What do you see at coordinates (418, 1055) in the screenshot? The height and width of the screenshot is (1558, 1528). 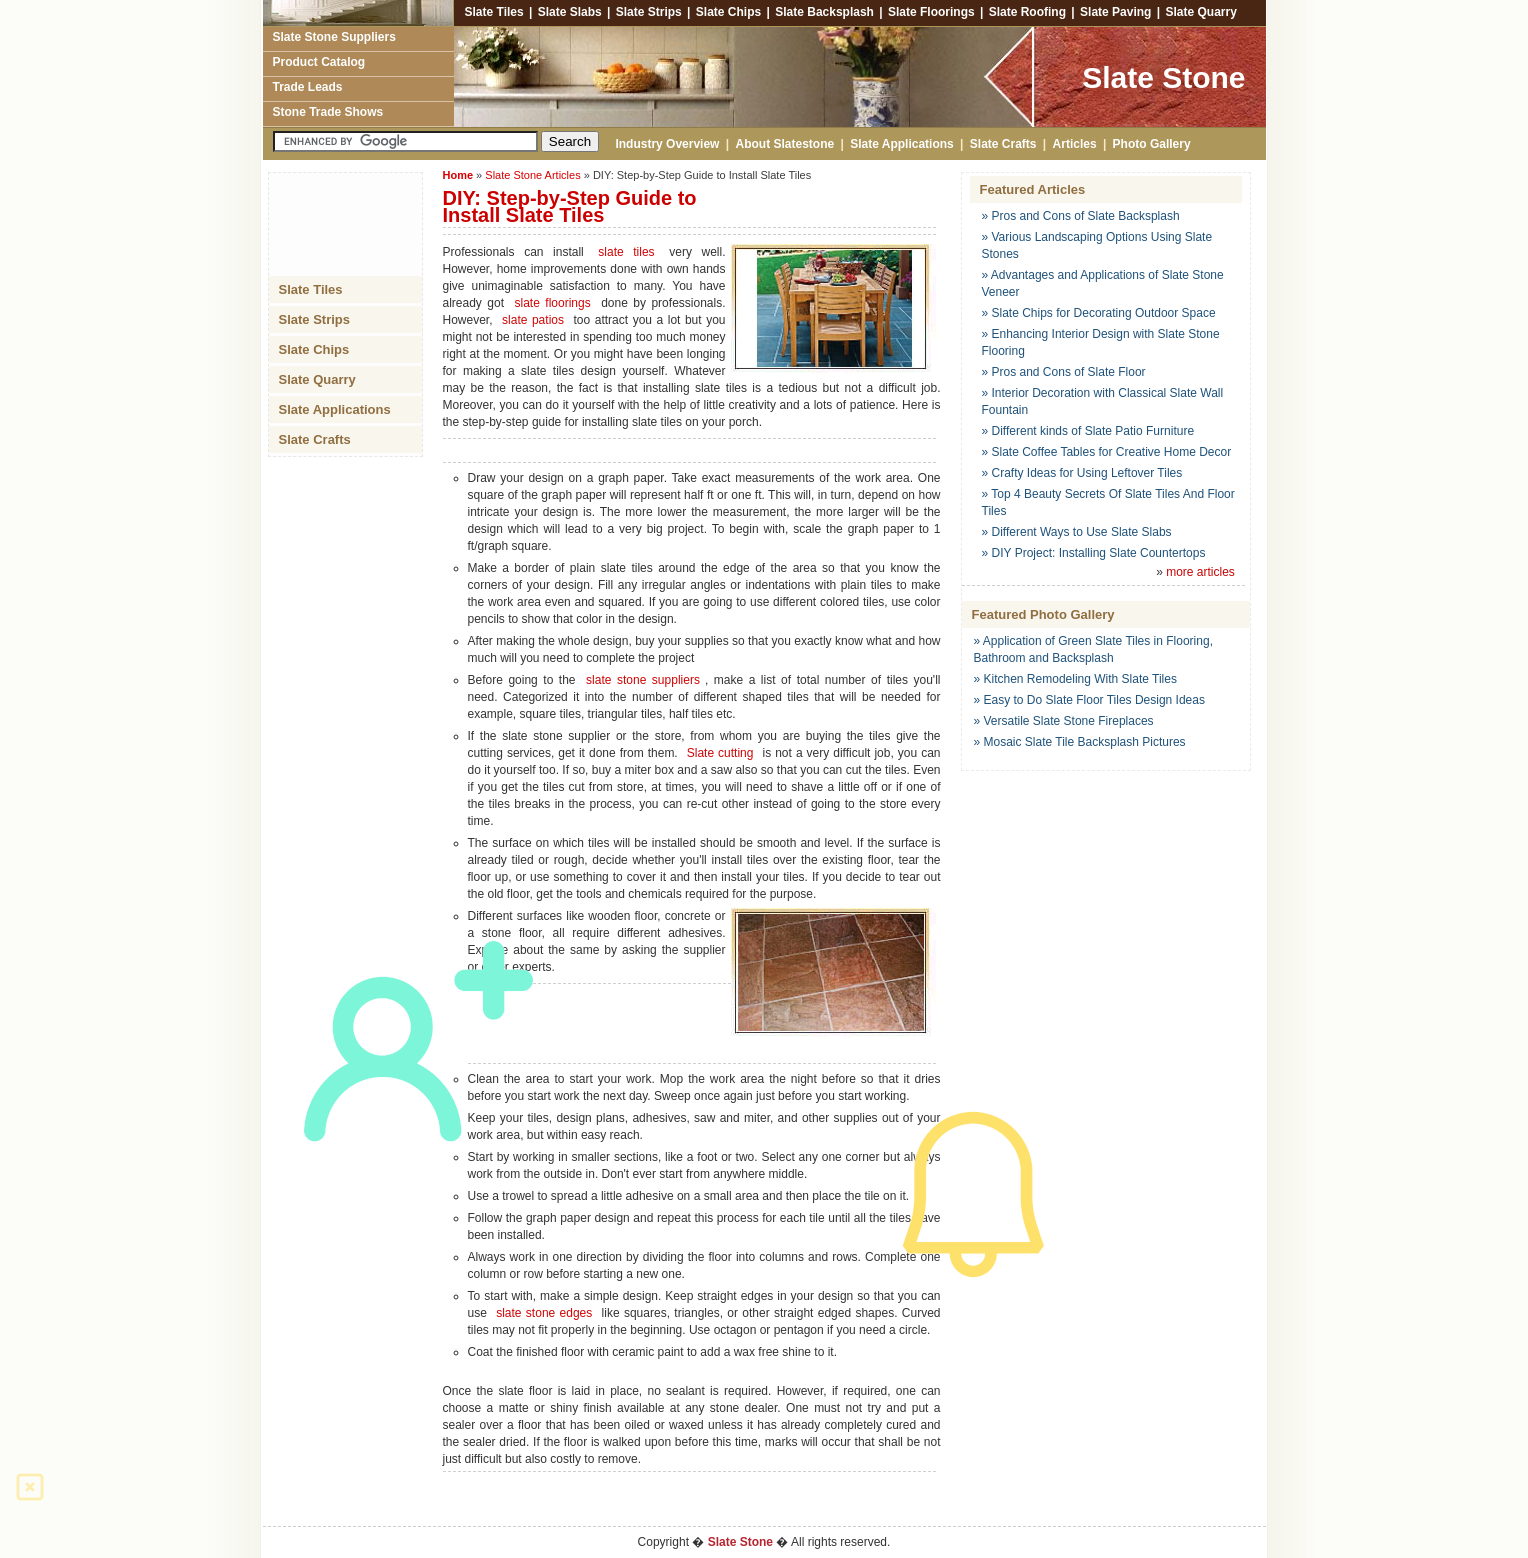 I see `add a new contact or friend` at bounding box center [418, 1055].